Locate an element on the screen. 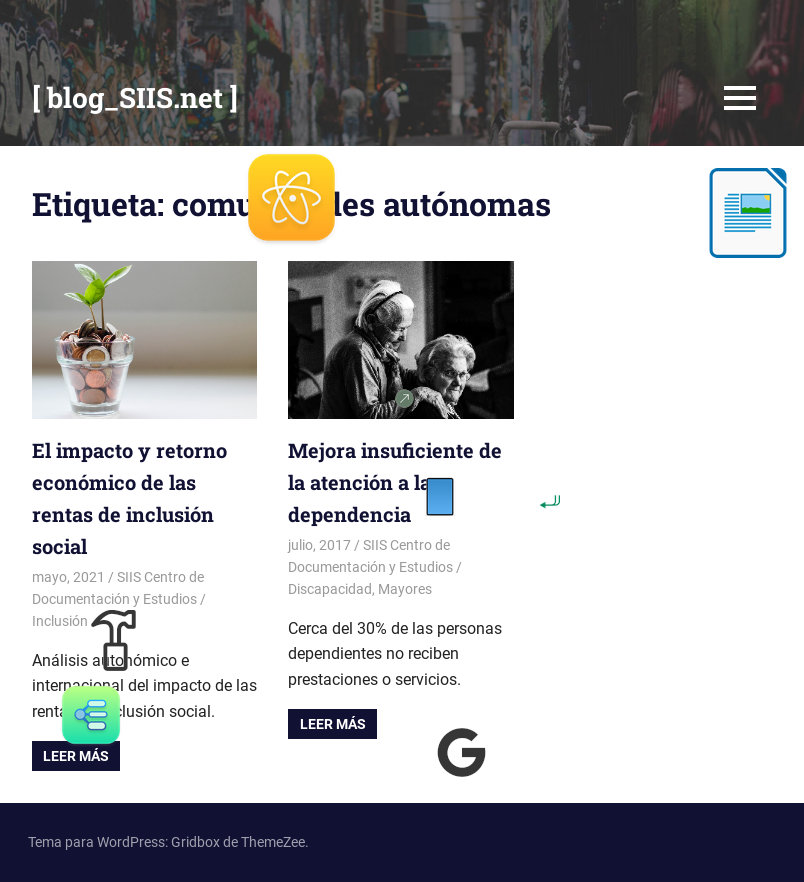  reply to all recipients of an email is located at coordinates (549, 500).